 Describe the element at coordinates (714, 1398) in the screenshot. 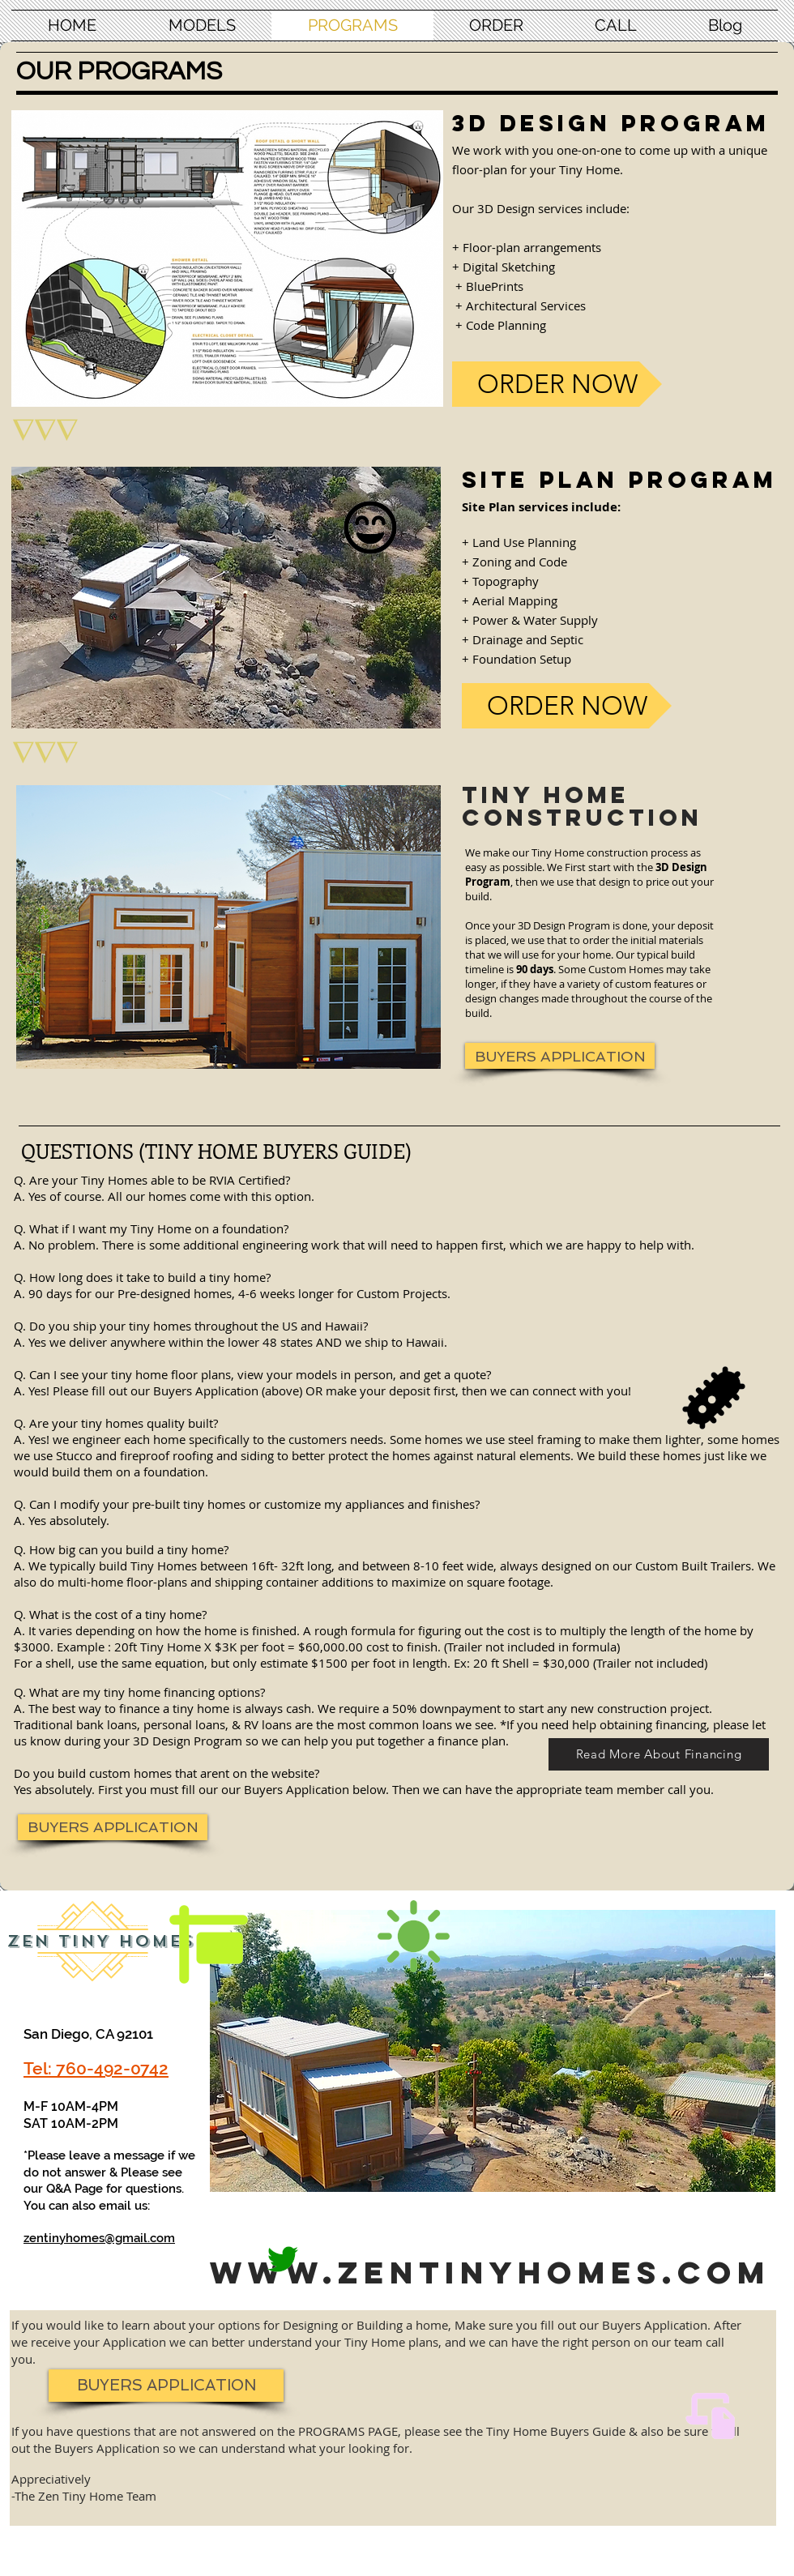

I see `indicates microbiology or bacterial content` at that location.